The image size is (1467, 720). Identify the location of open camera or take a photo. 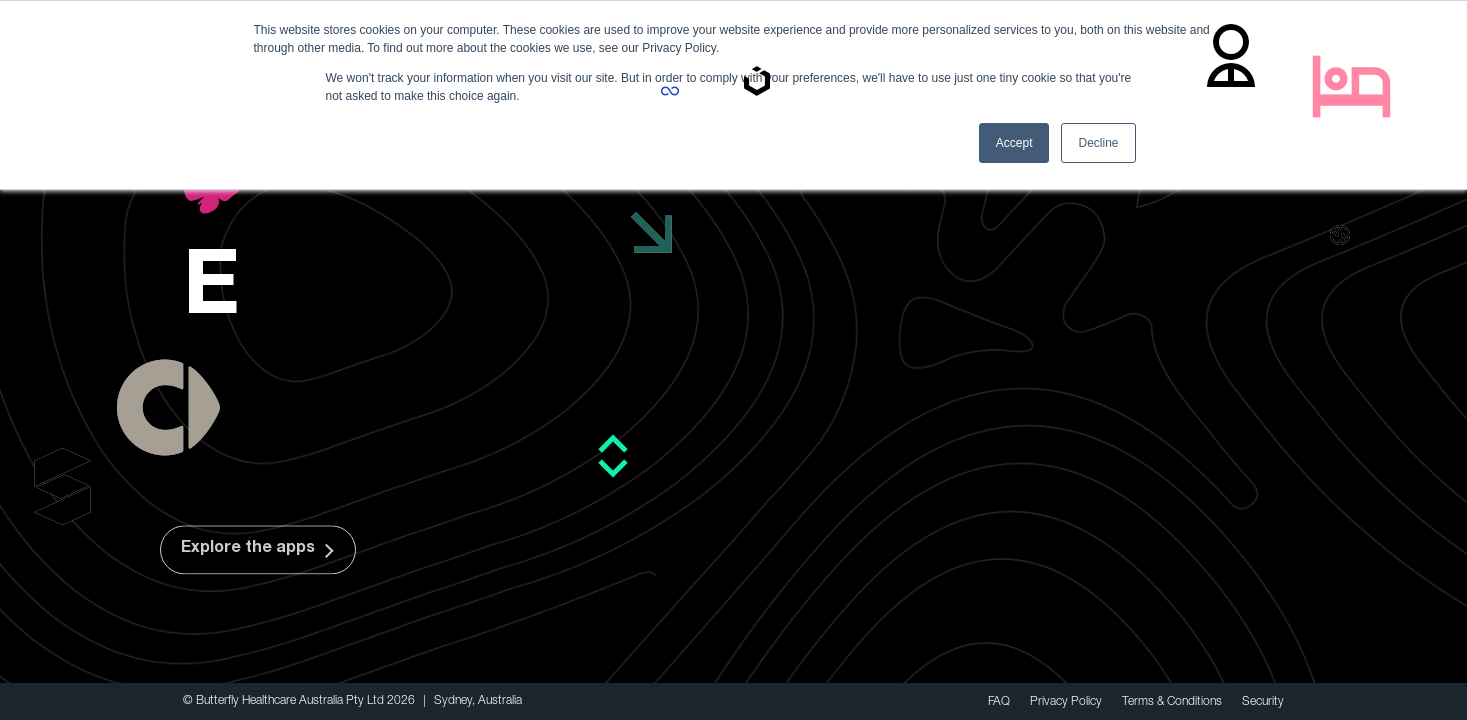
(1340, 235).